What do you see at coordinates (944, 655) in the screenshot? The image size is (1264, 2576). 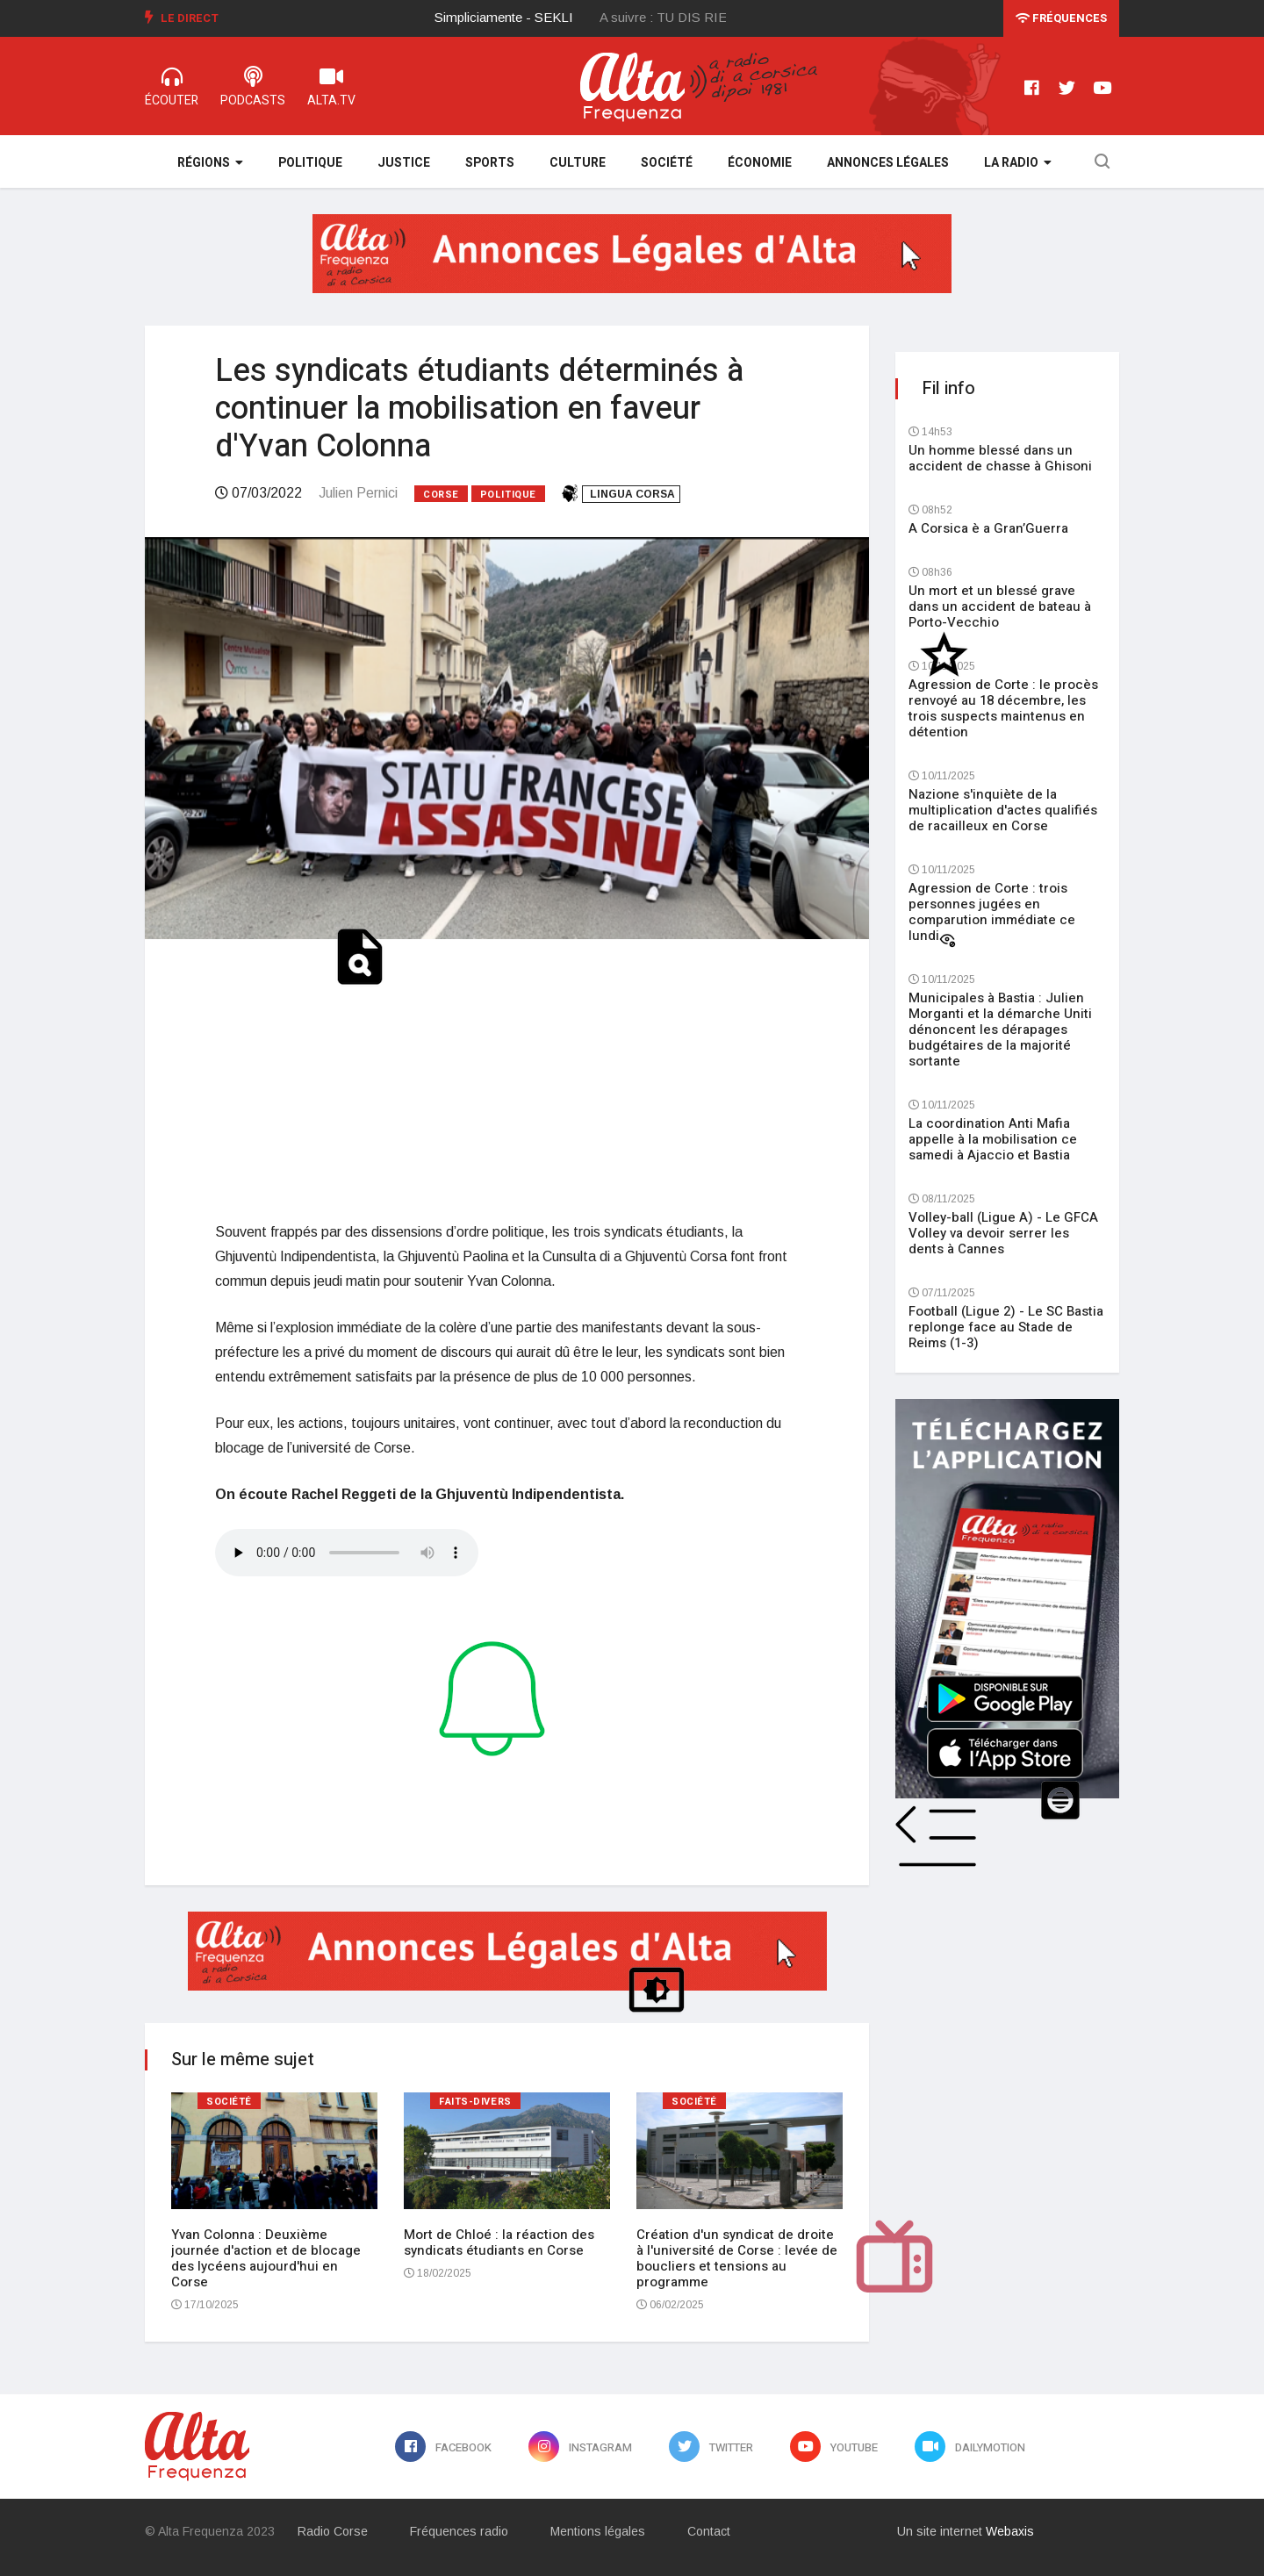 I see `add item to favorites` at bounding box center [944, 655].